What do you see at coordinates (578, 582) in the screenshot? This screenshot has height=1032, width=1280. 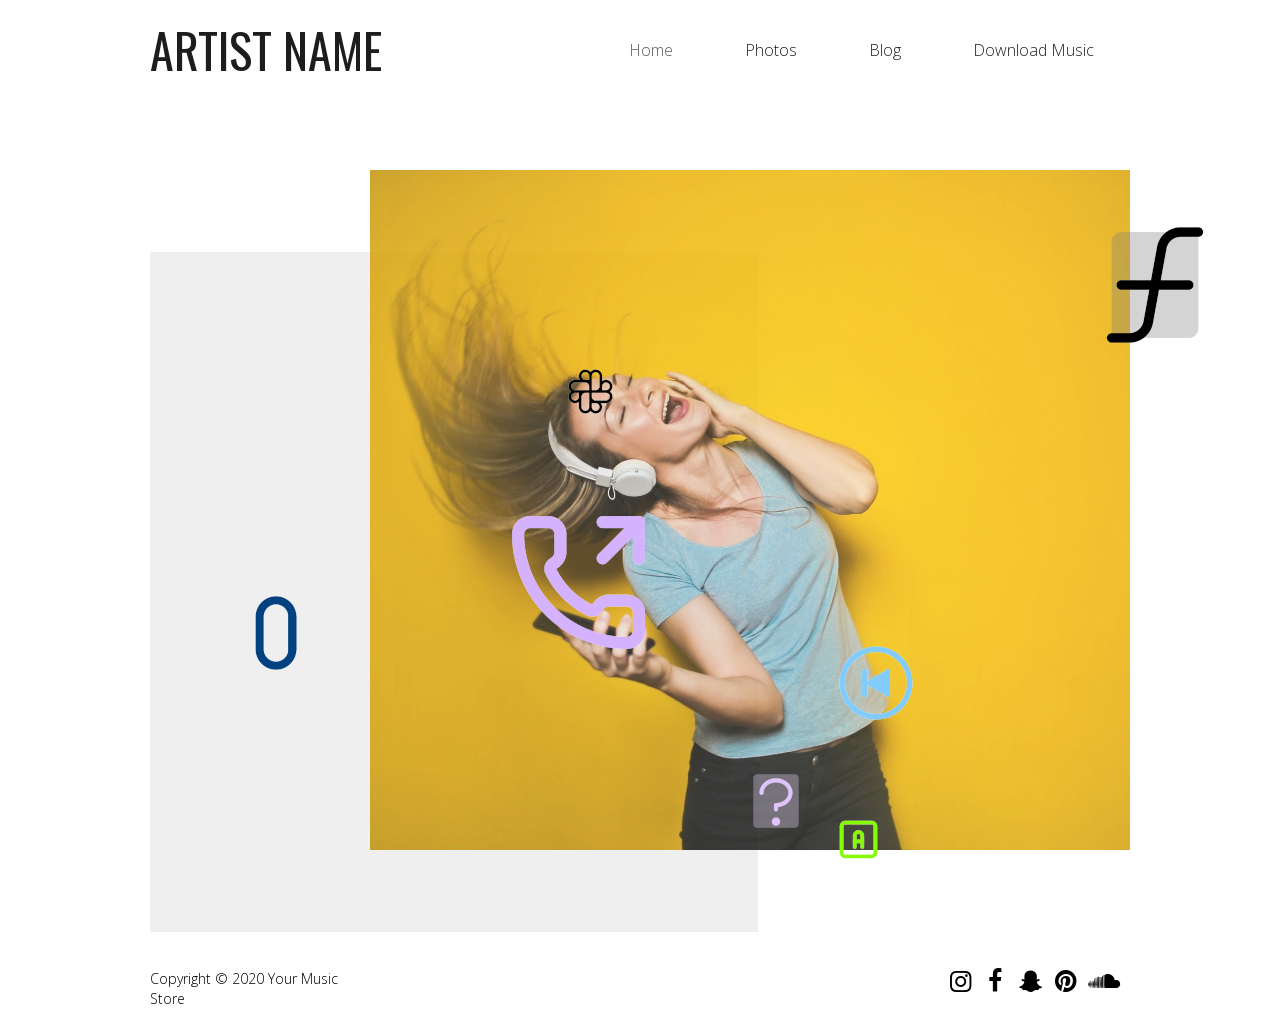 I see `make an outgoing call` at bounding box center [578, 582].